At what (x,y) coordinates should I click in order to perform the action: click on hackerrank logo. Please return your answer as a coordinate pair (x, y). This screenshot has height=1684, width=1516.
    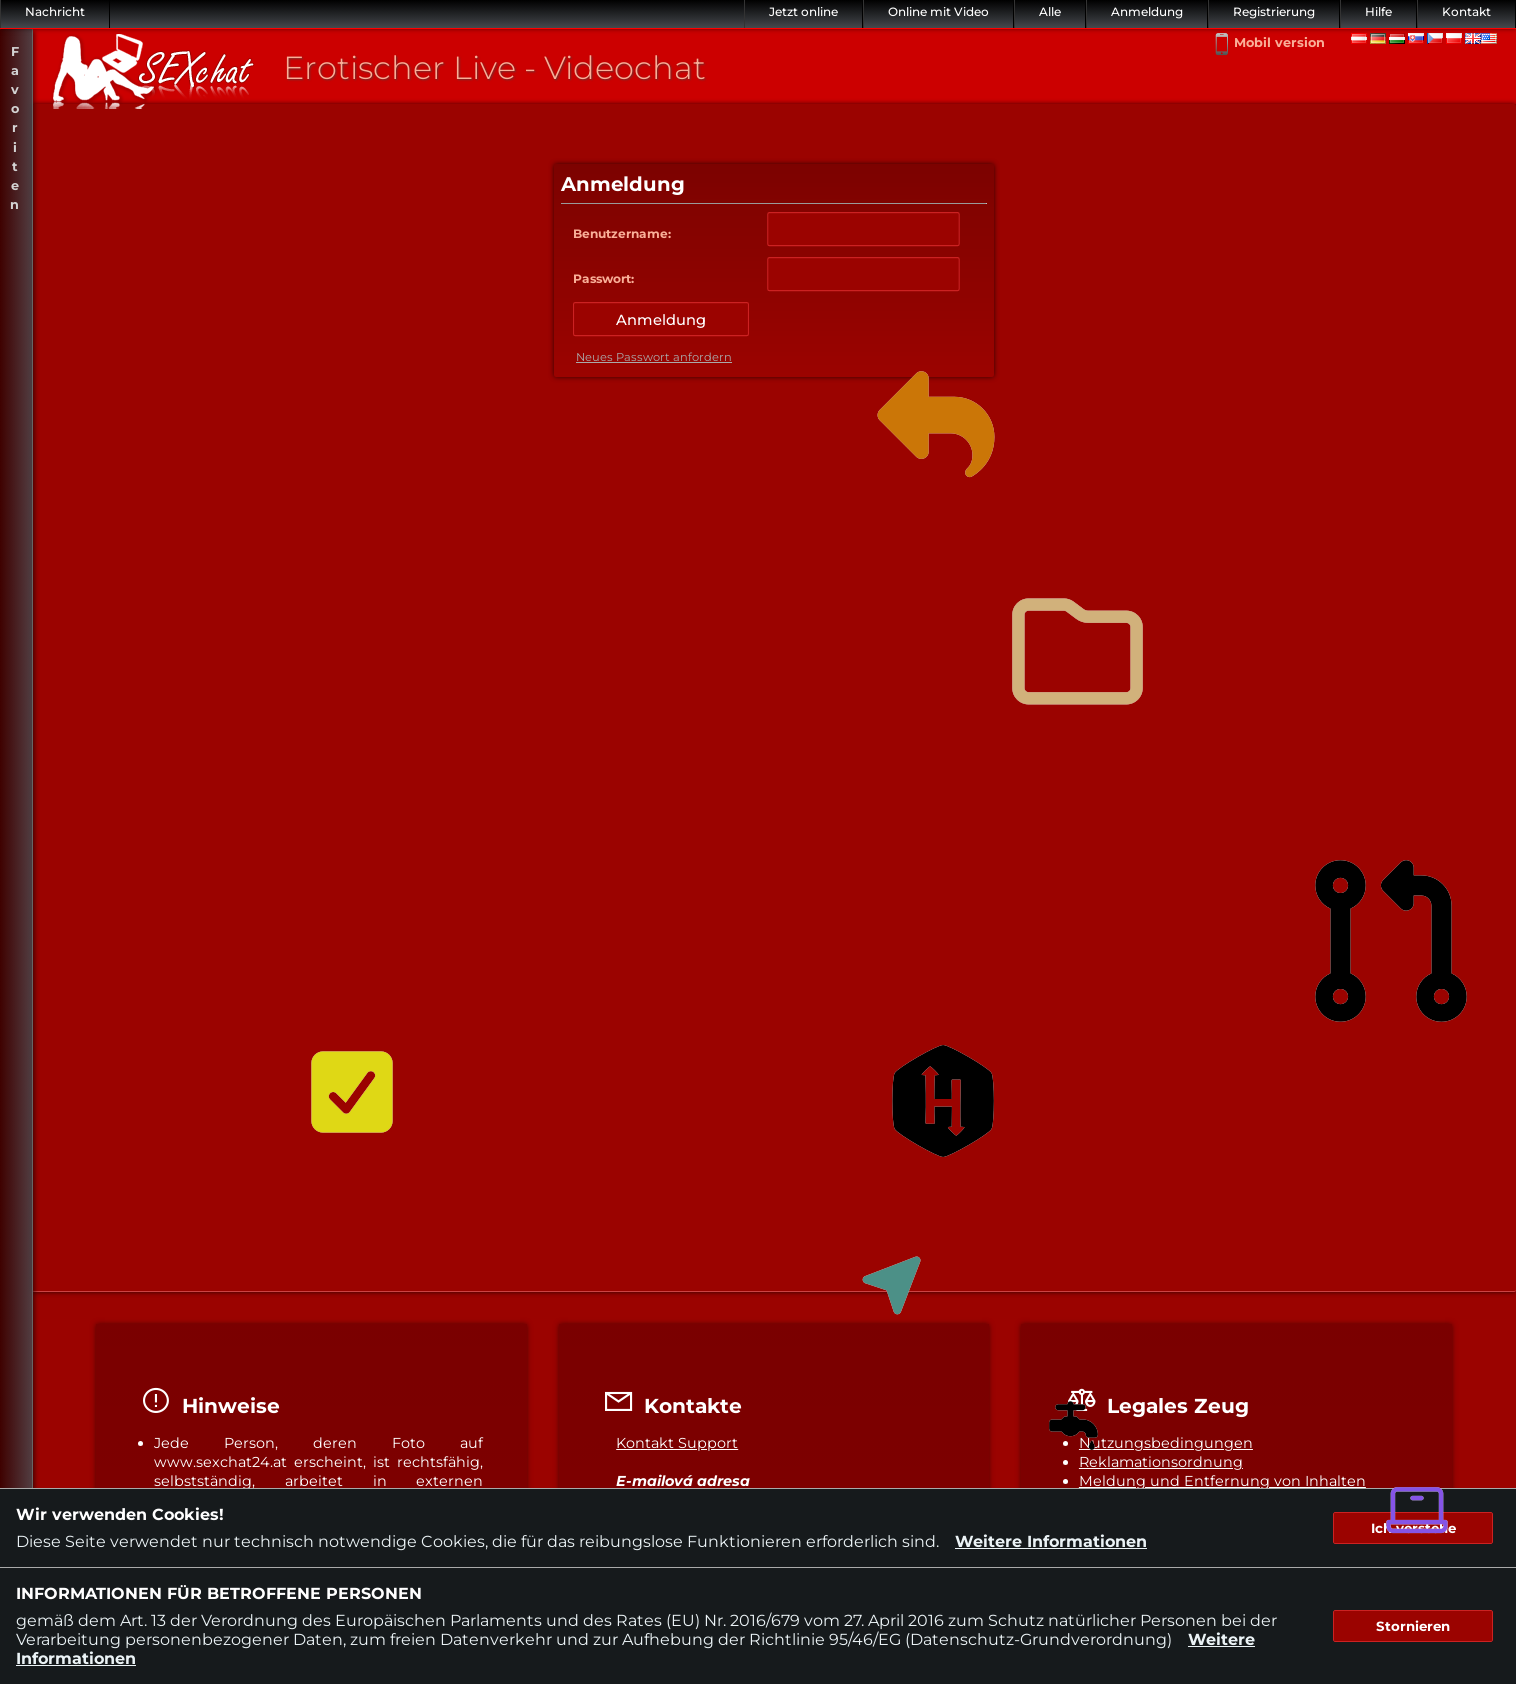
    Looking at the image, I should click on (943, 1101).